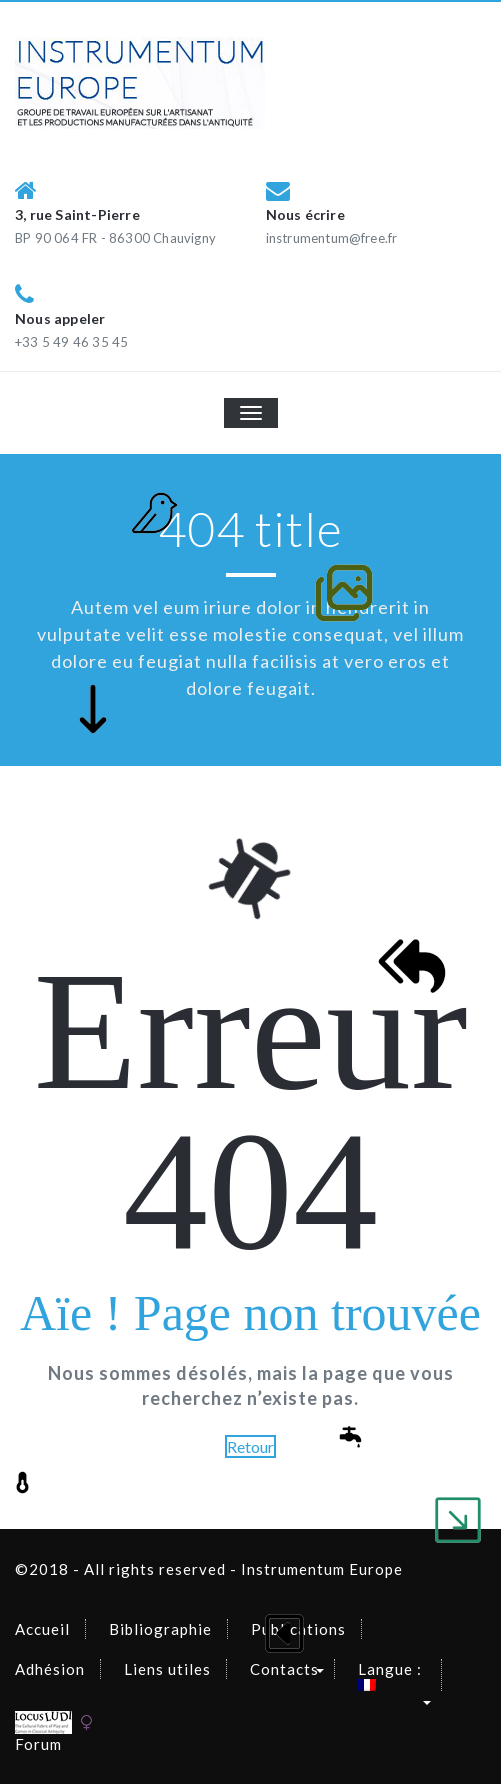  What do you see at coordinates (93, 709) in the screenshot?
I see `scroll down or view more content` at bounding box center [93, 709].